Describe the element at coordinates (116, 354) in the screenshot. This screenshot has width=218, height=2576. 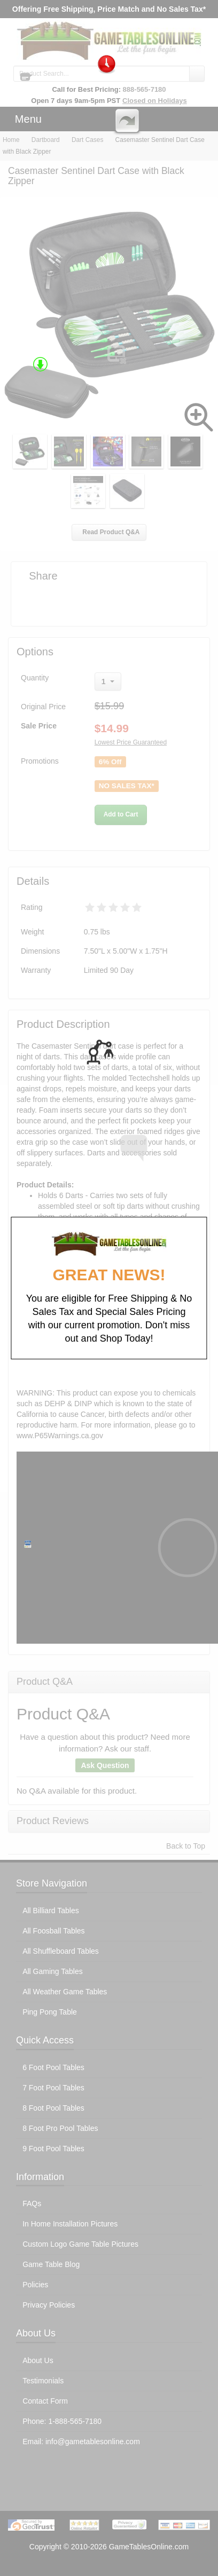
I see `touchpad is currently disabled` at that location.